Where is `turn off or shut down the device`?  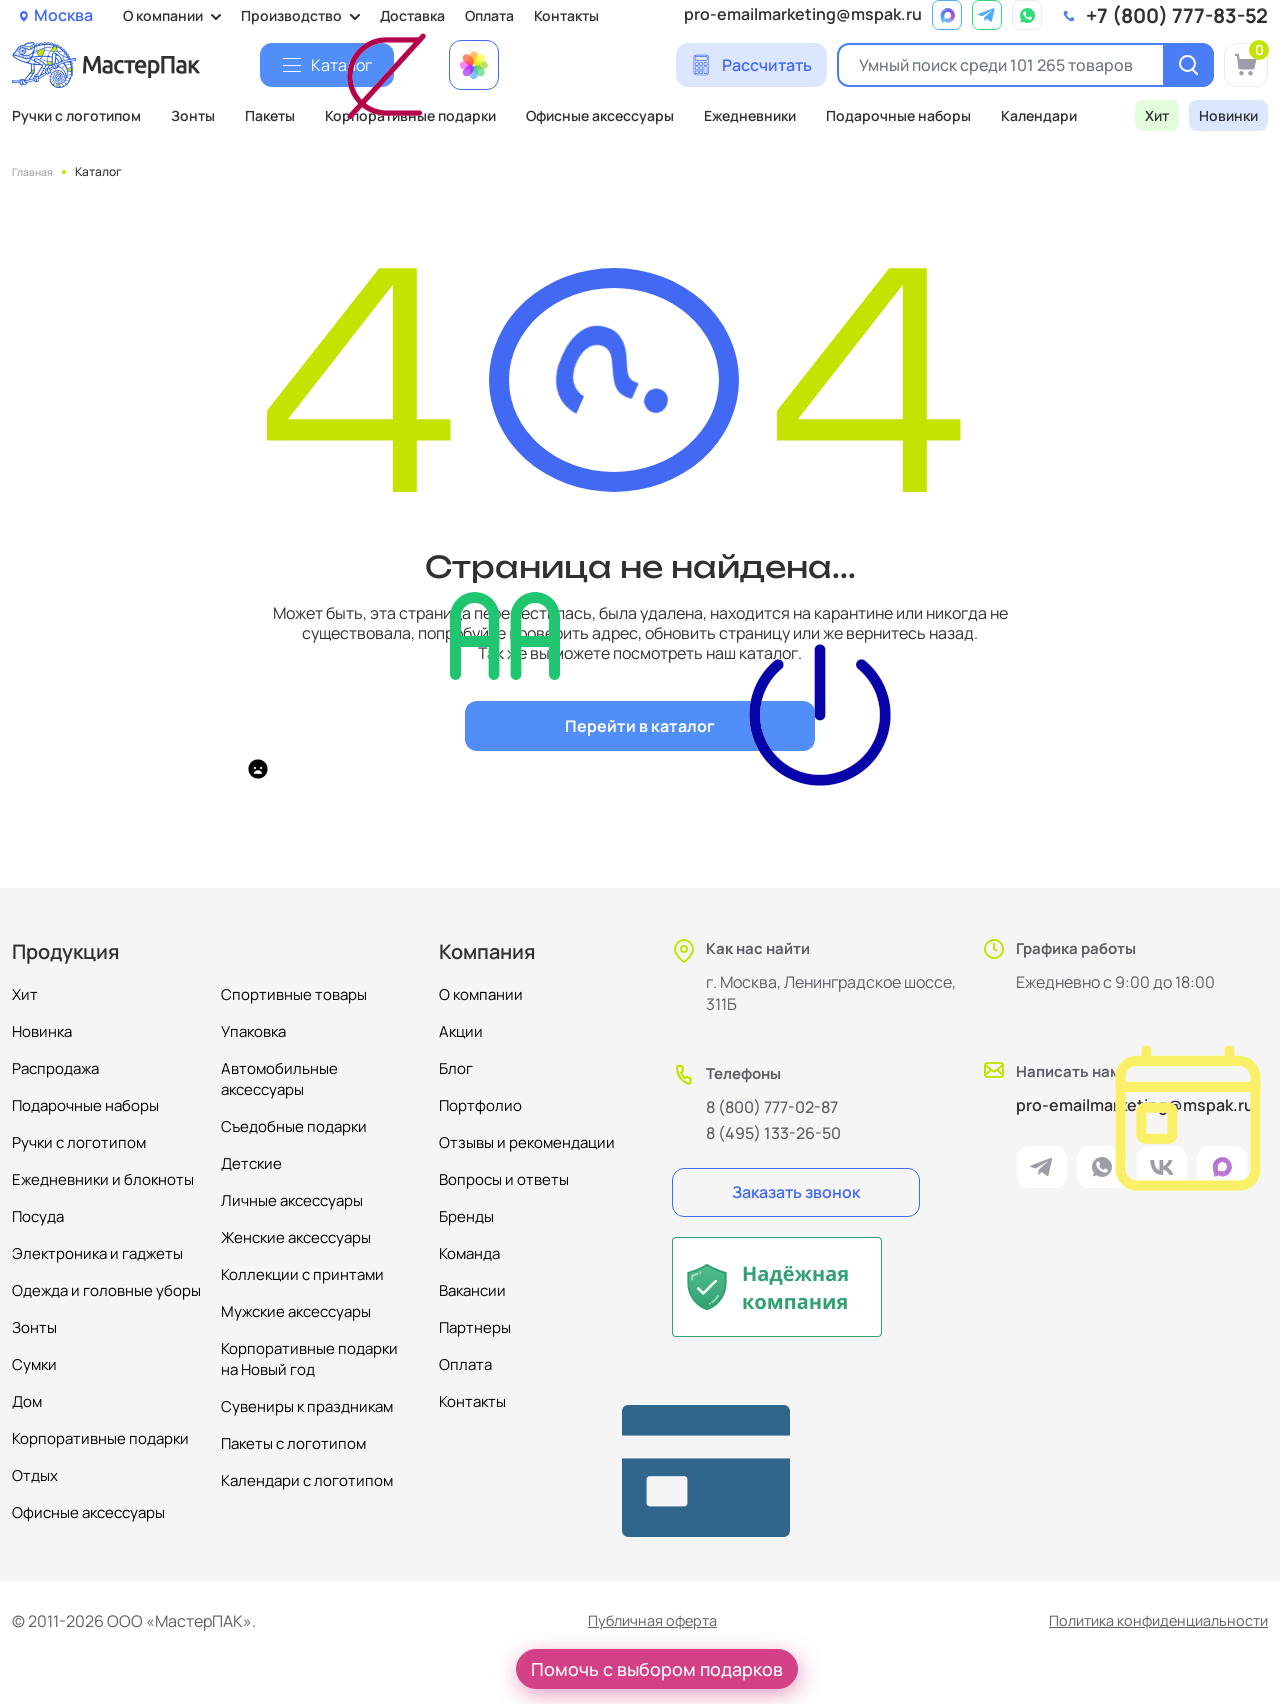
turn off or shut down the device is located at coordinates (820, 715).